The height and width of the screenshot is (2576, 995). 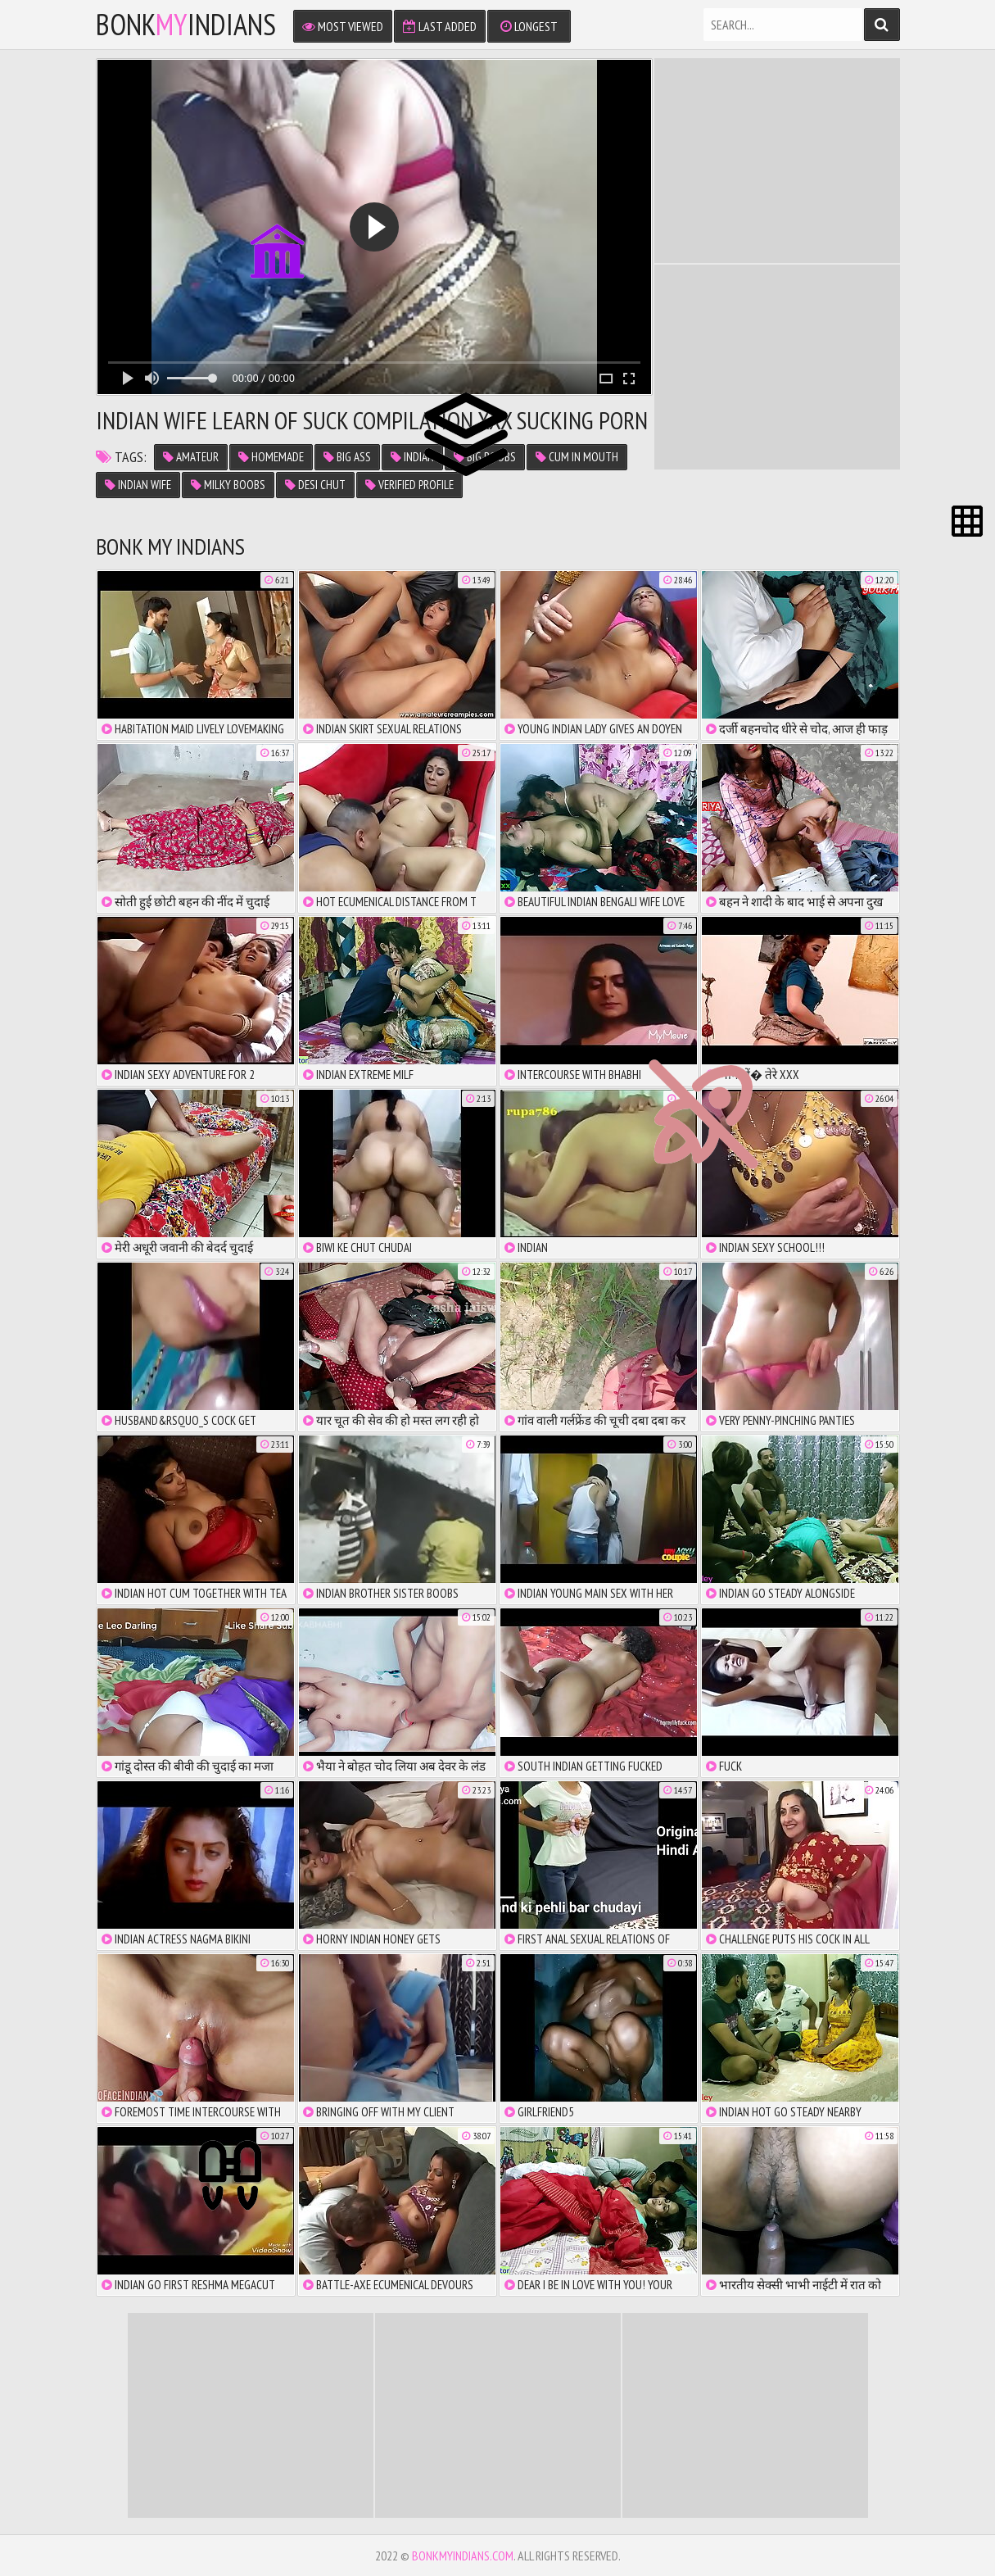 What do you see at coordinates (466, 434) in the screenshot?
I see `view stacked layers or content` at bounding box center [466, 434].